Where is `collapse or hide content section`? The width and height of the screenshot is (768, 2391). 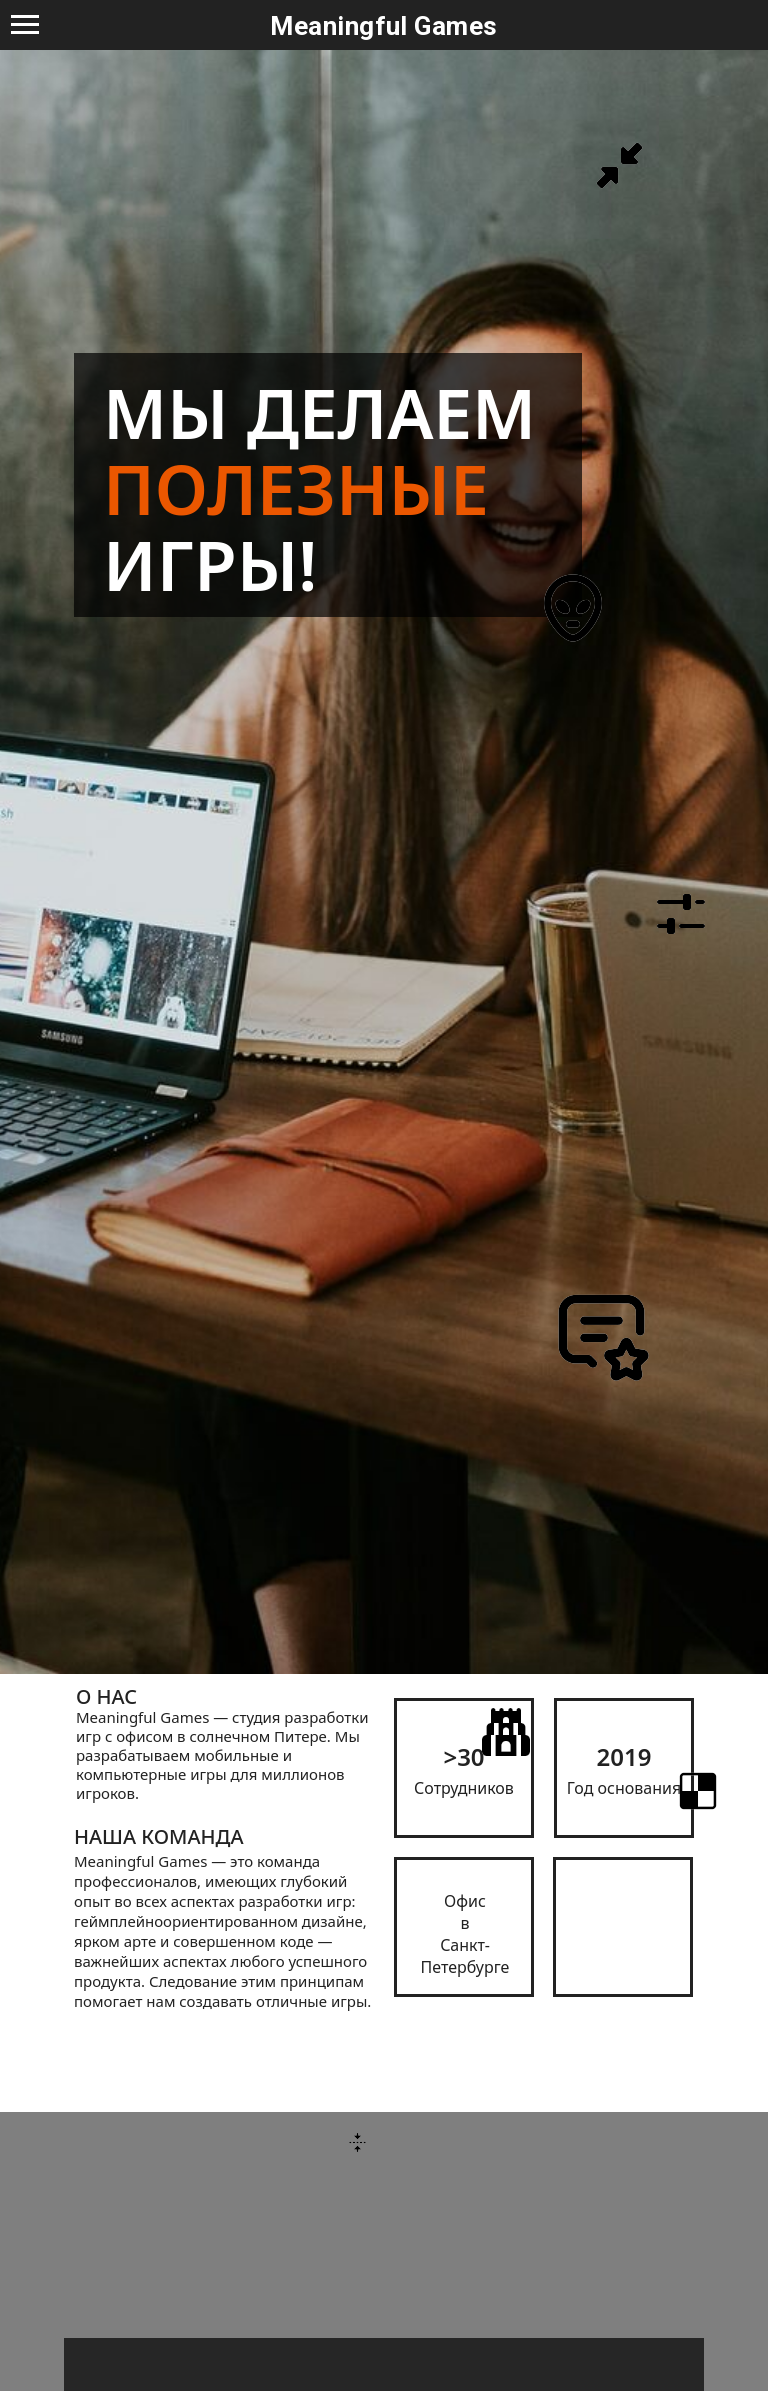
collapse or hide content section is located at coordinates (357, 2142).